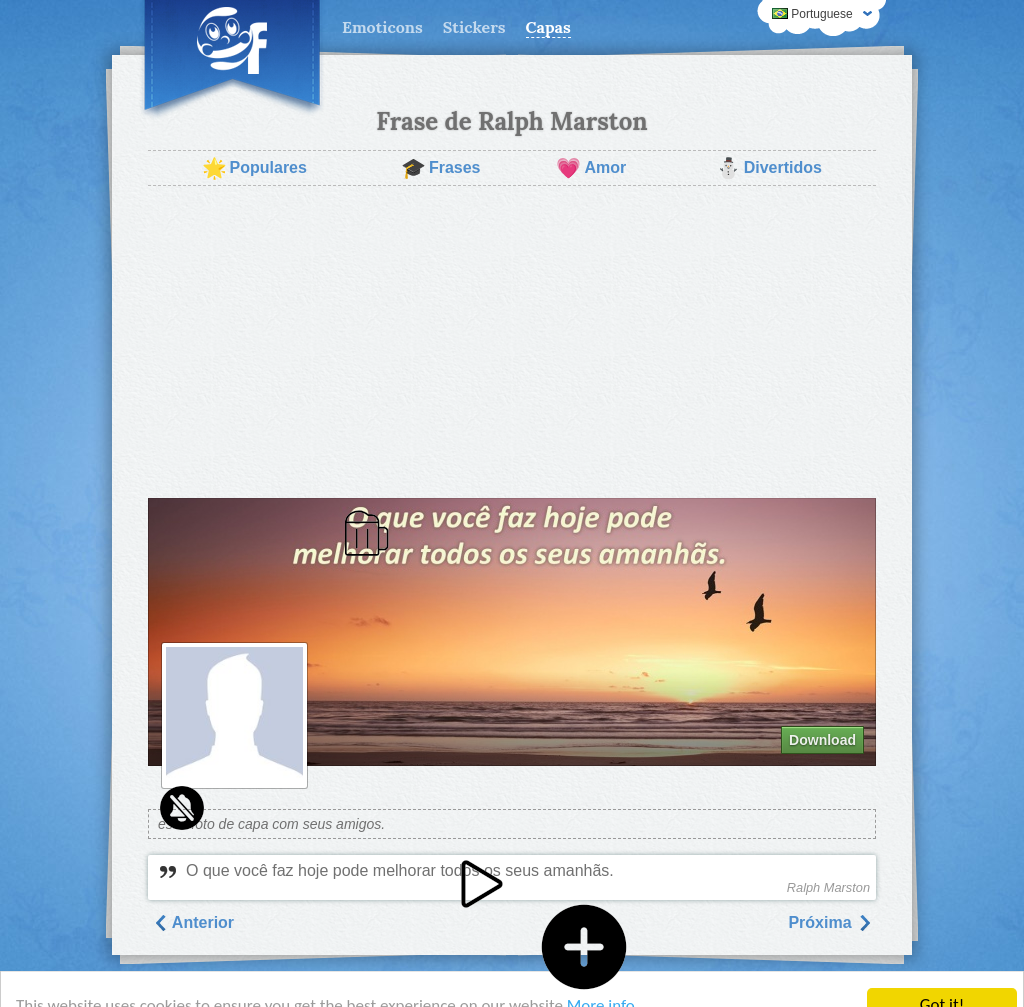  I want to click on browse nearby bars or pubs, so click(364, 535).